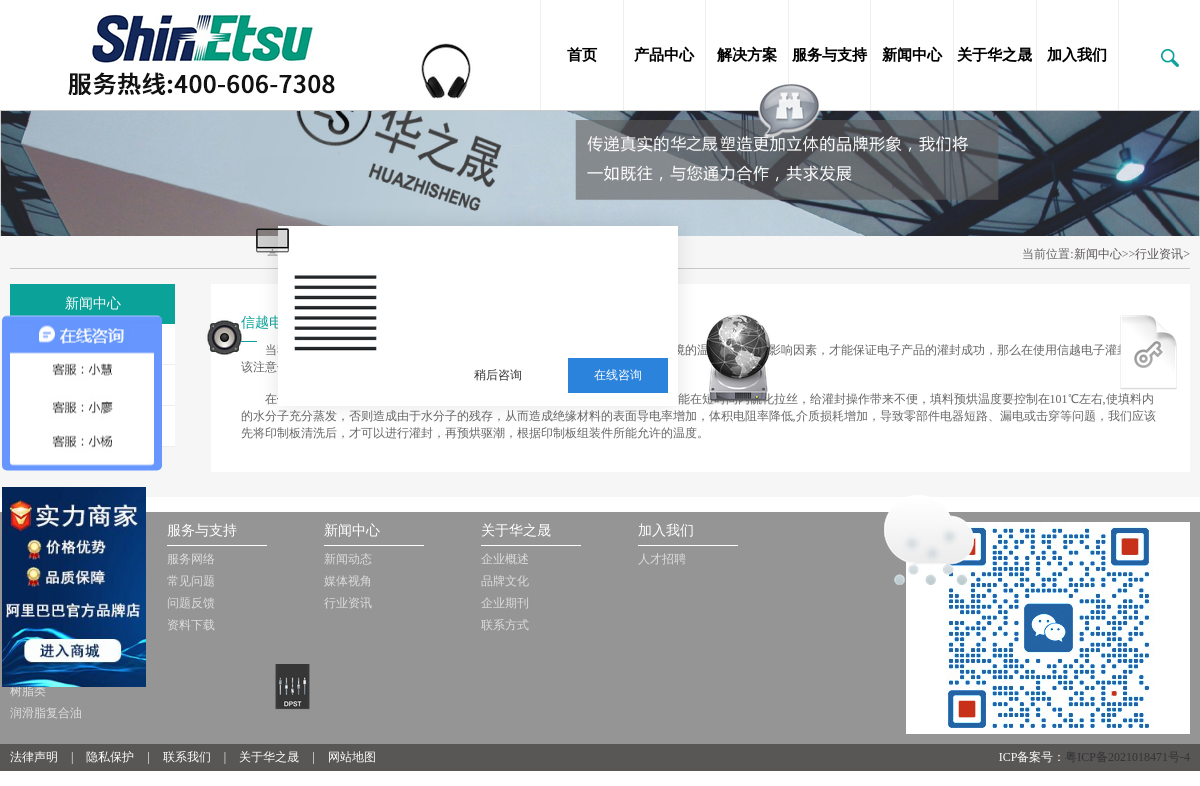 Image resolution: width=1200 pixels, height=786 pixels. I want to click on connect bluetooth headphones, so click(446, 71).